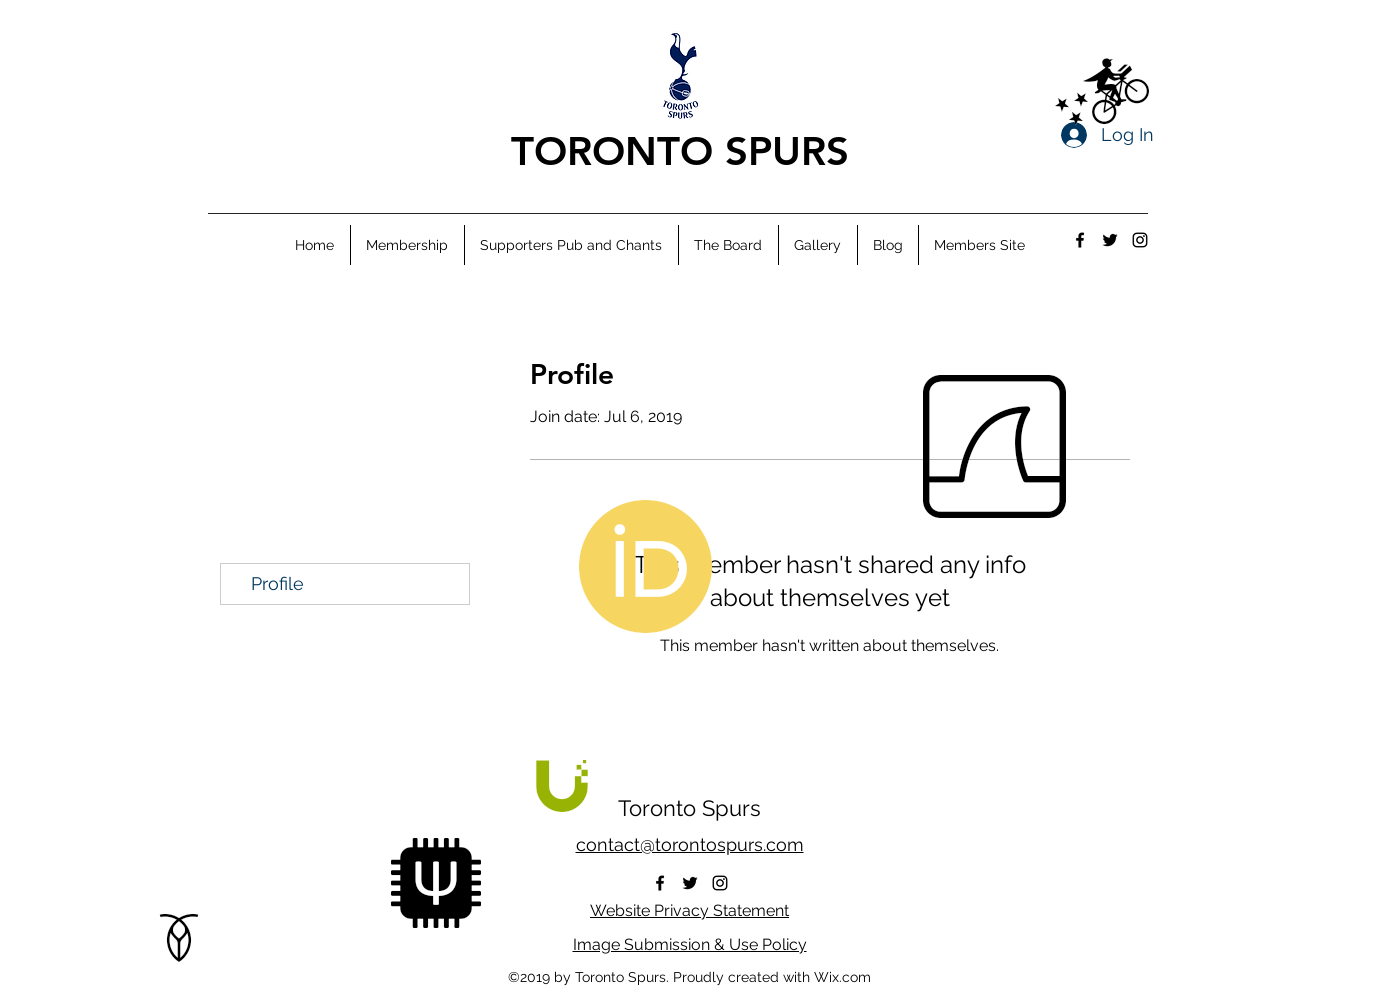  I want to click on open wireshark network protocol analyzer, so click(994, 446).